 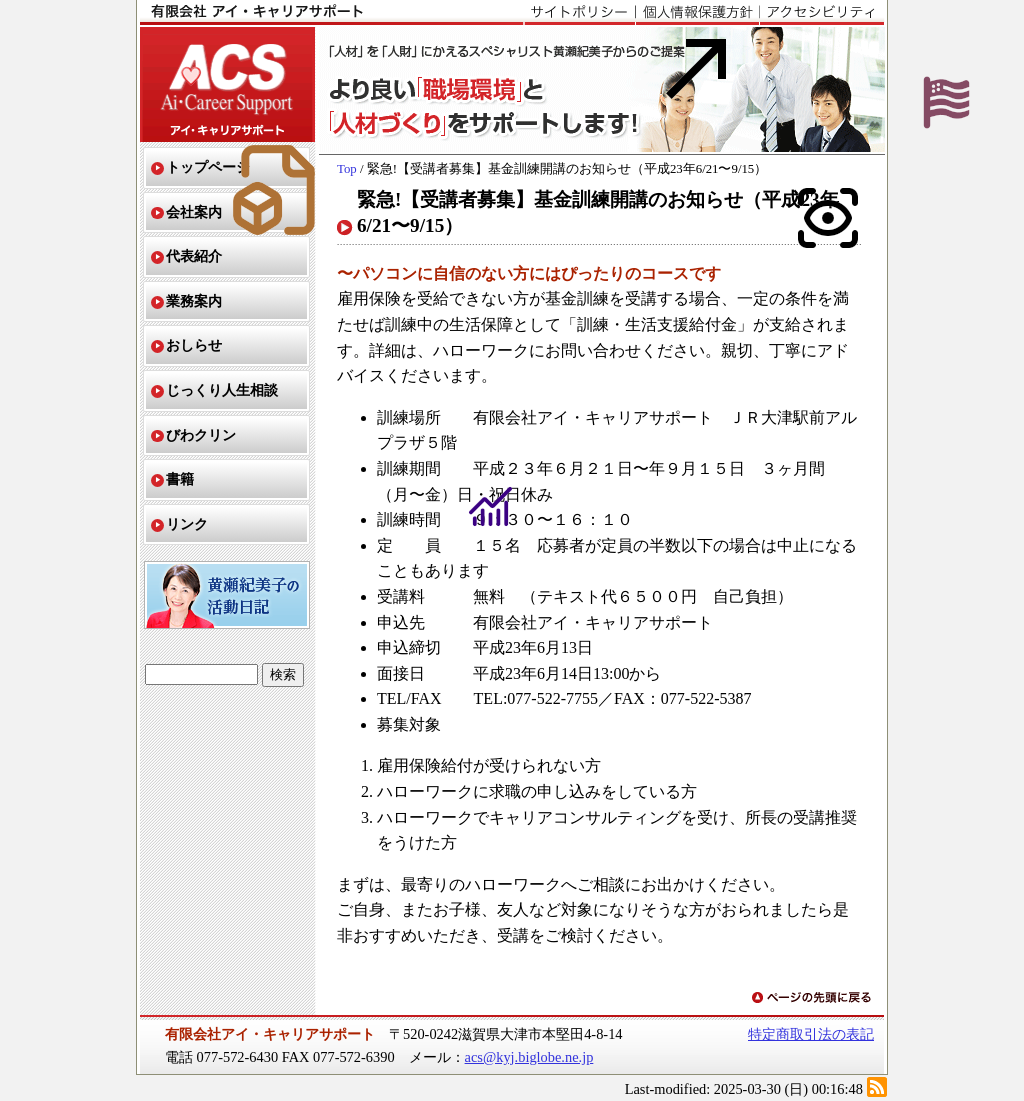 What do you see at coordinates (828, 218) in the screenshot?
I see `scan with eye tracking or face recognition` at bounding box center [828, 218].